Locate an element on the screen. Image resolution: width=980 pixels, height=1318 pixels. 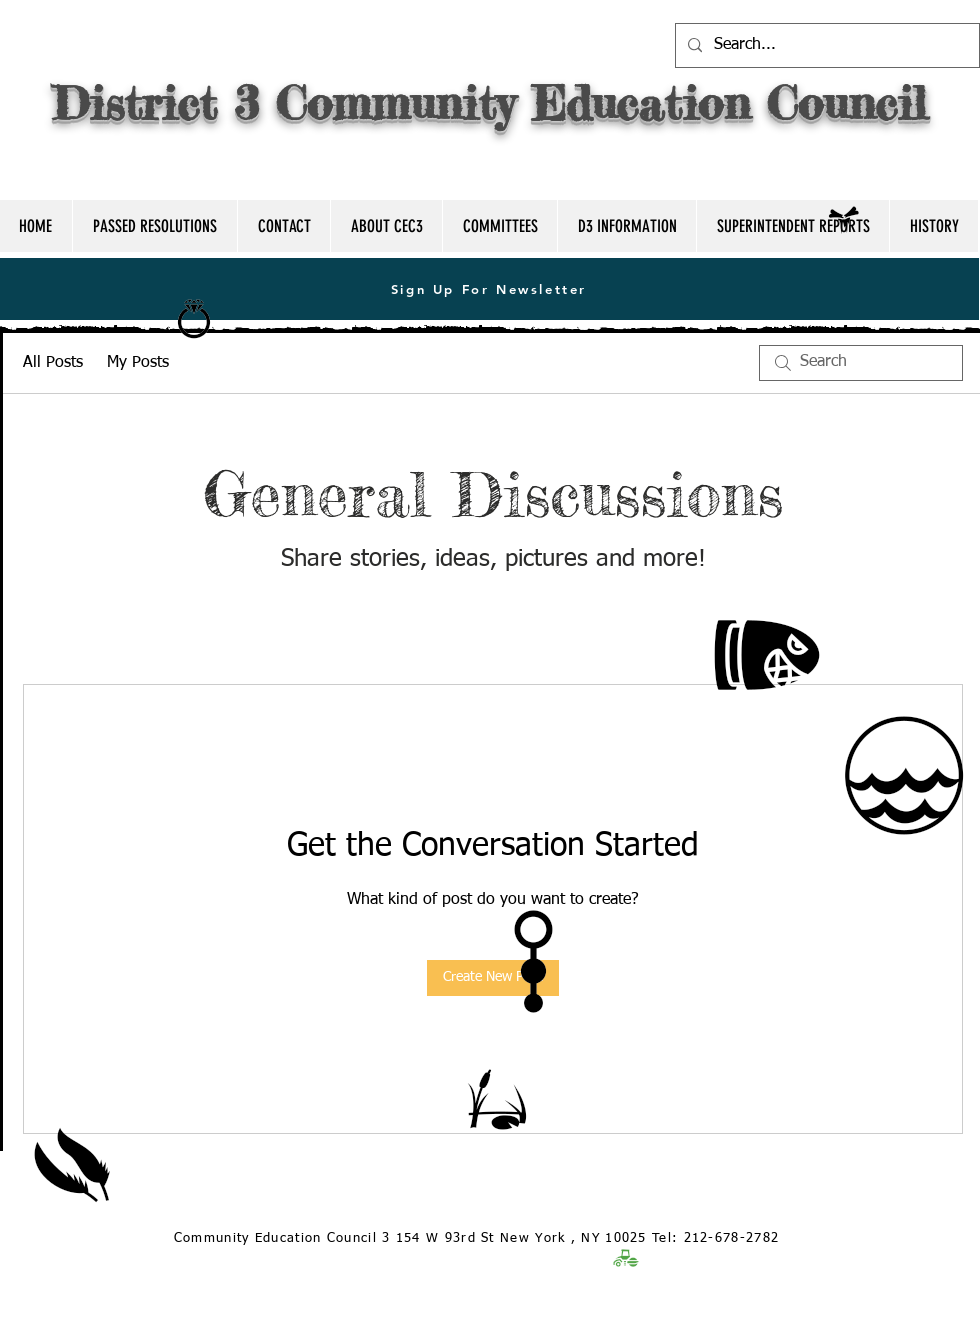
construction or road building category is located at coordinates (626, 1257).